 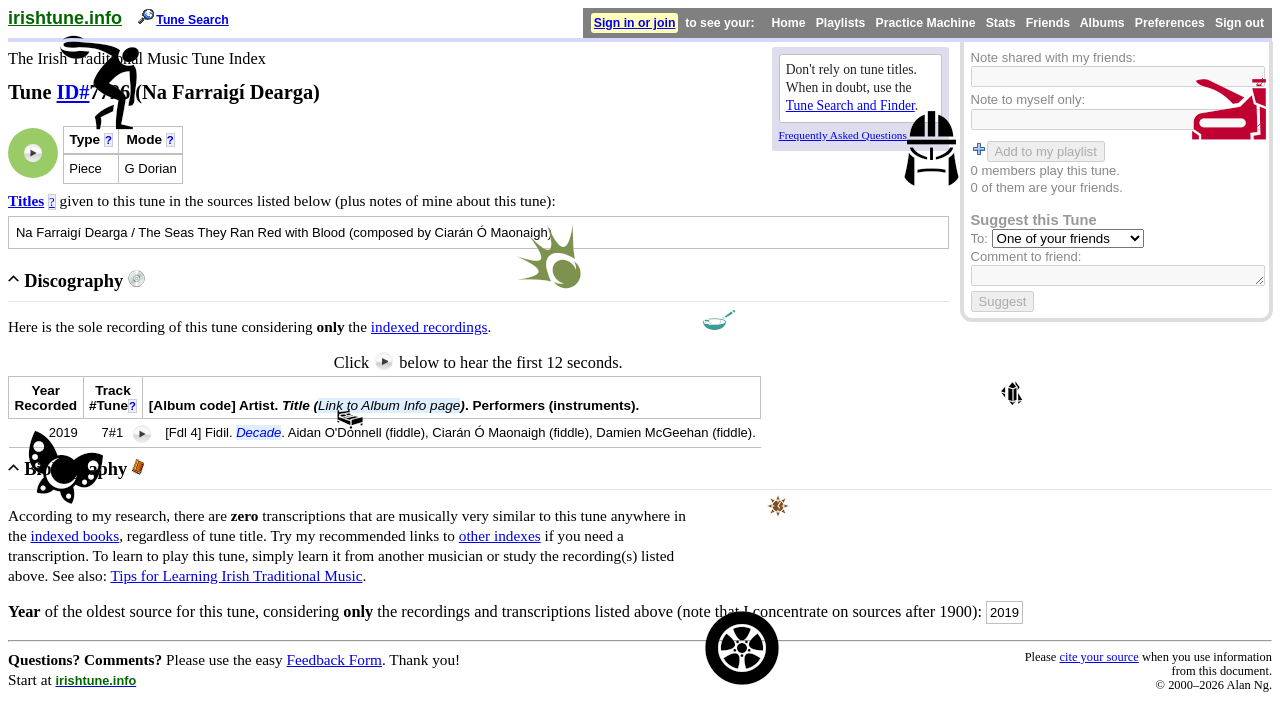 I want to click on access discus throw or athletics events, so click(x=99, y=82).